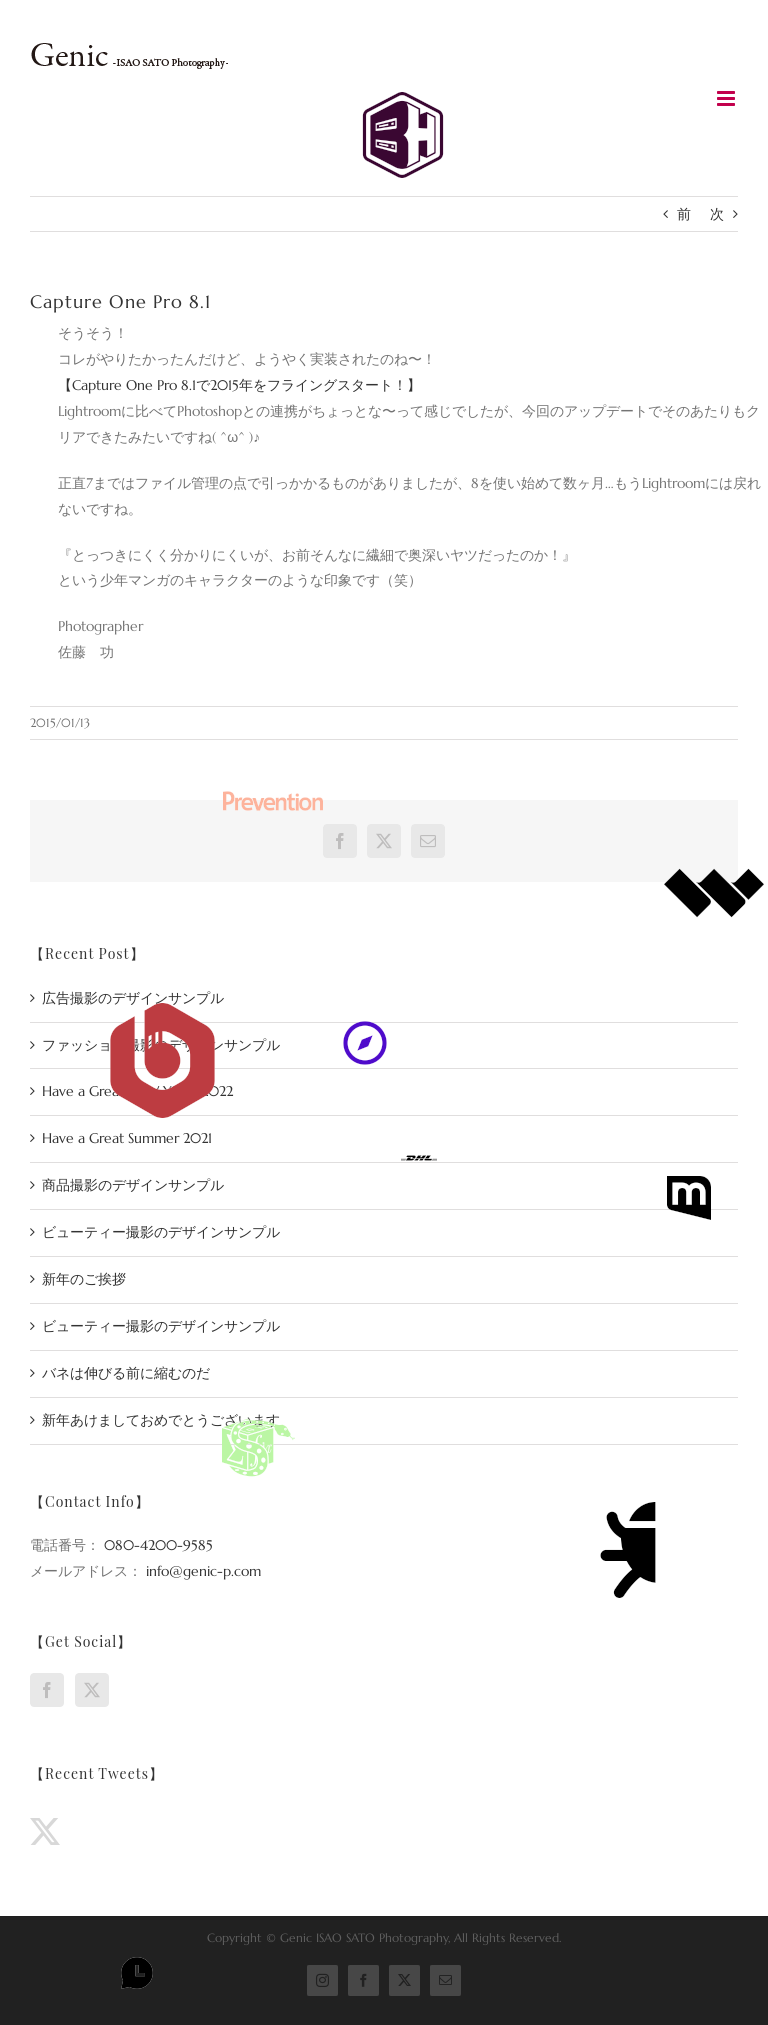 This screenshot has width=768, height=2025. Describe the element at coordinates (714, 893) in the screenshot. I see `wondershare brand logo` at that location.